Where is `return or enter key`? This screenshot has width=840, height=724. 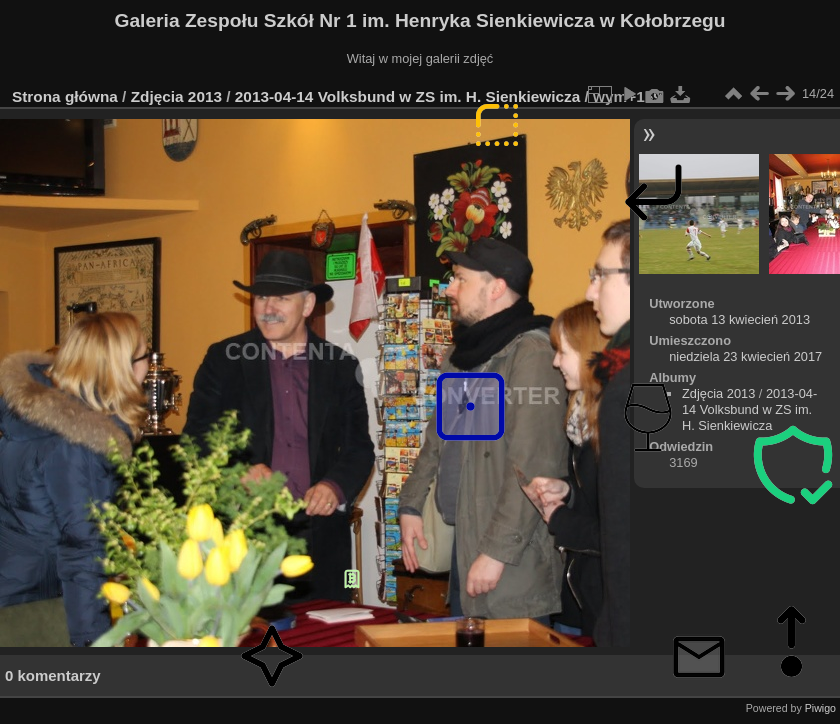
return or enter key is located at coordinates (653, 192).